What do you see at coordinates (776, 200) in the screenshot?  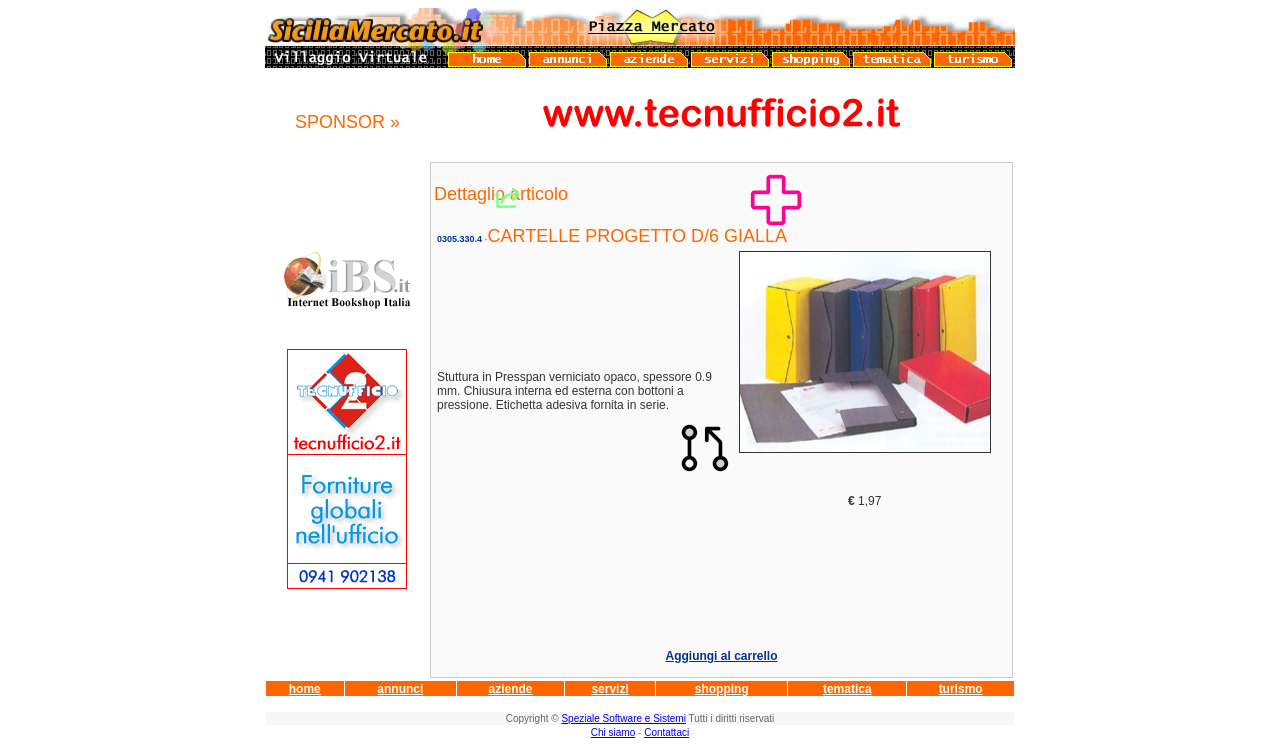 I see `access health or medical information` at bounding box center [776, 200].